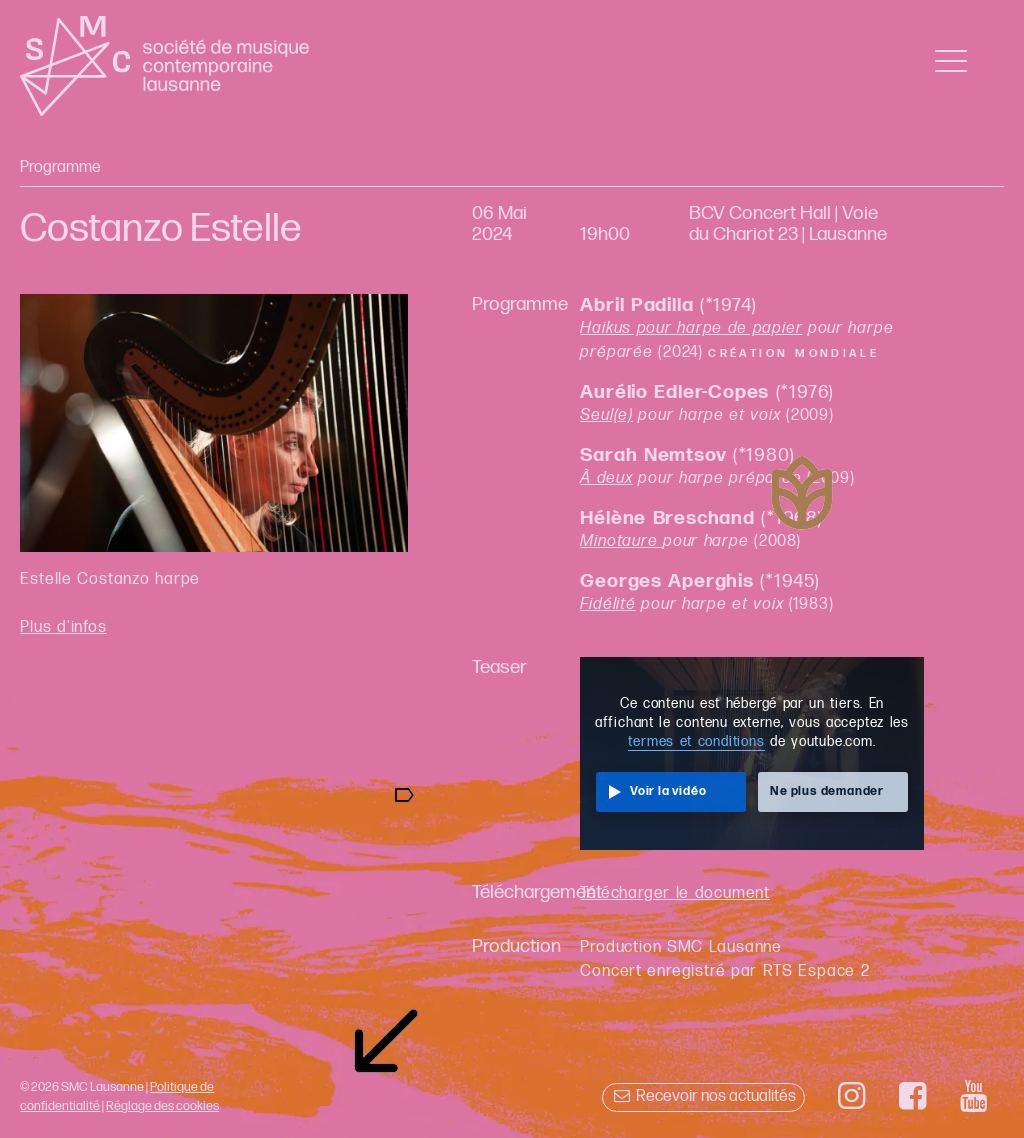 The width and height of the screenshot is (1024, 1138). I want to click on indicates grain or wheat-based ingredients, so click(802, 494).